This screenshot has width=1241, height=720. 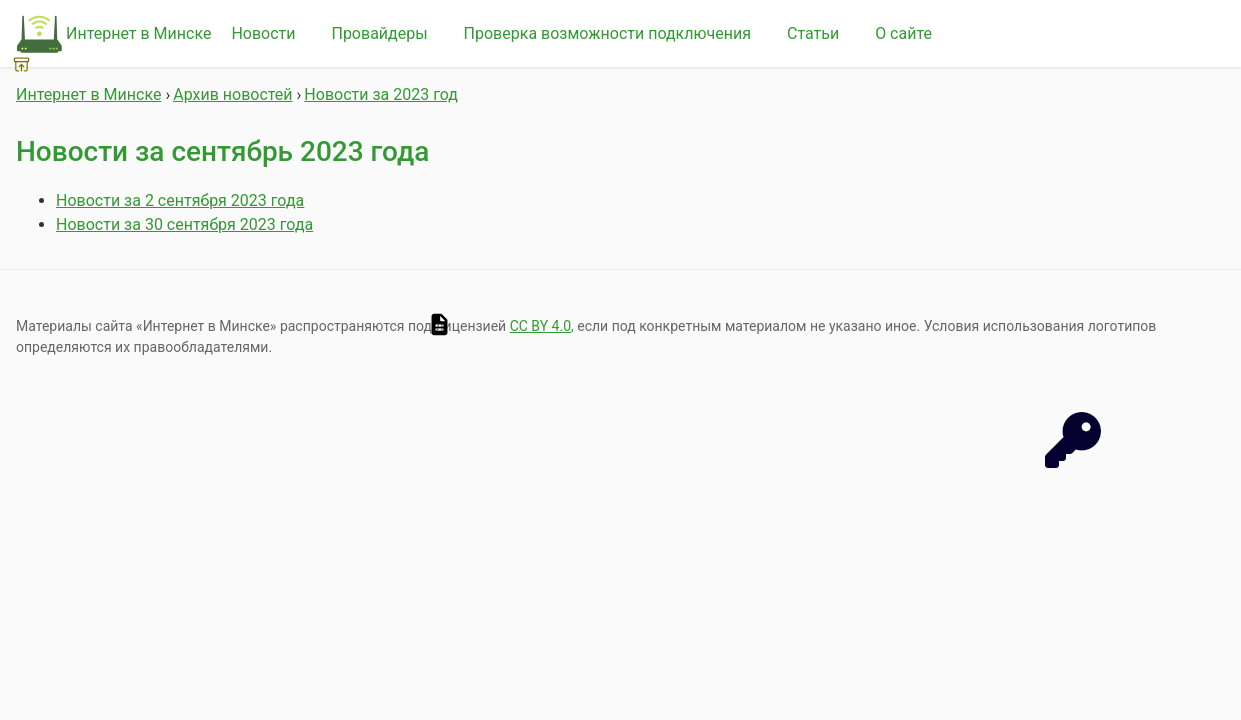 I want to click on restore item from archive, so click(x=21, y=64).